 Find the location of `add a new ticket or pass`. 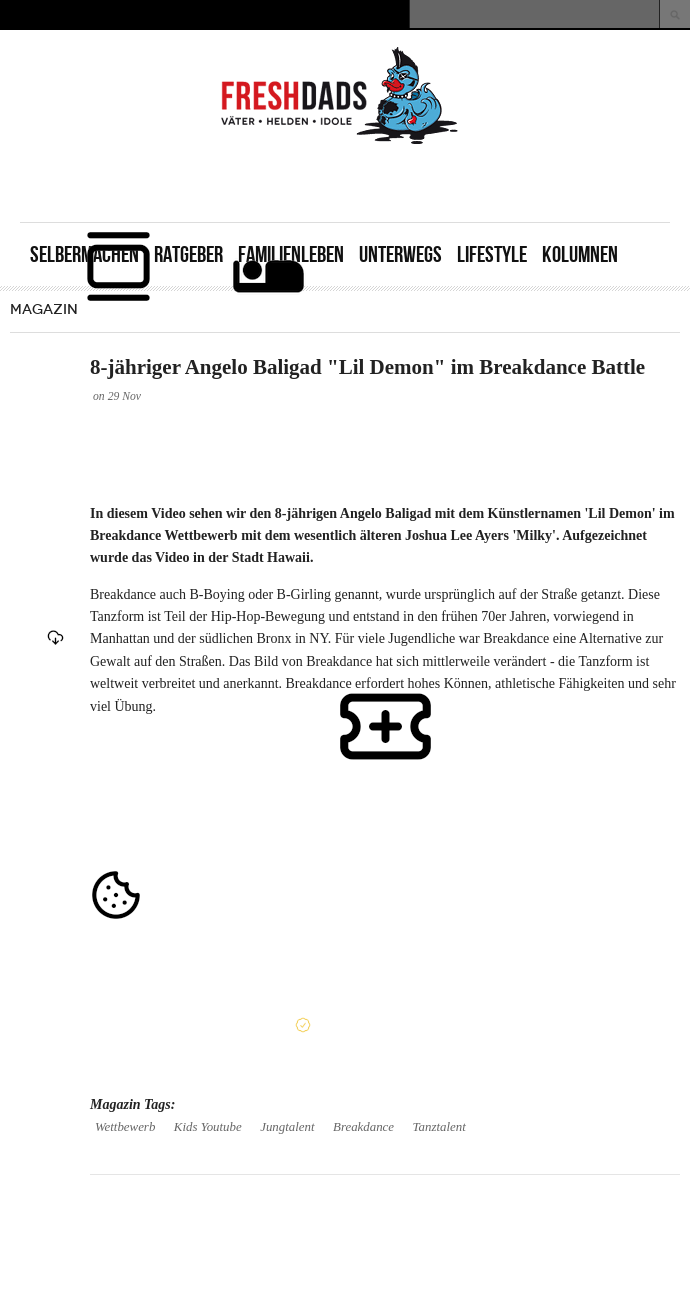

add a new ticket or pass is located at coordinates (385, 726).